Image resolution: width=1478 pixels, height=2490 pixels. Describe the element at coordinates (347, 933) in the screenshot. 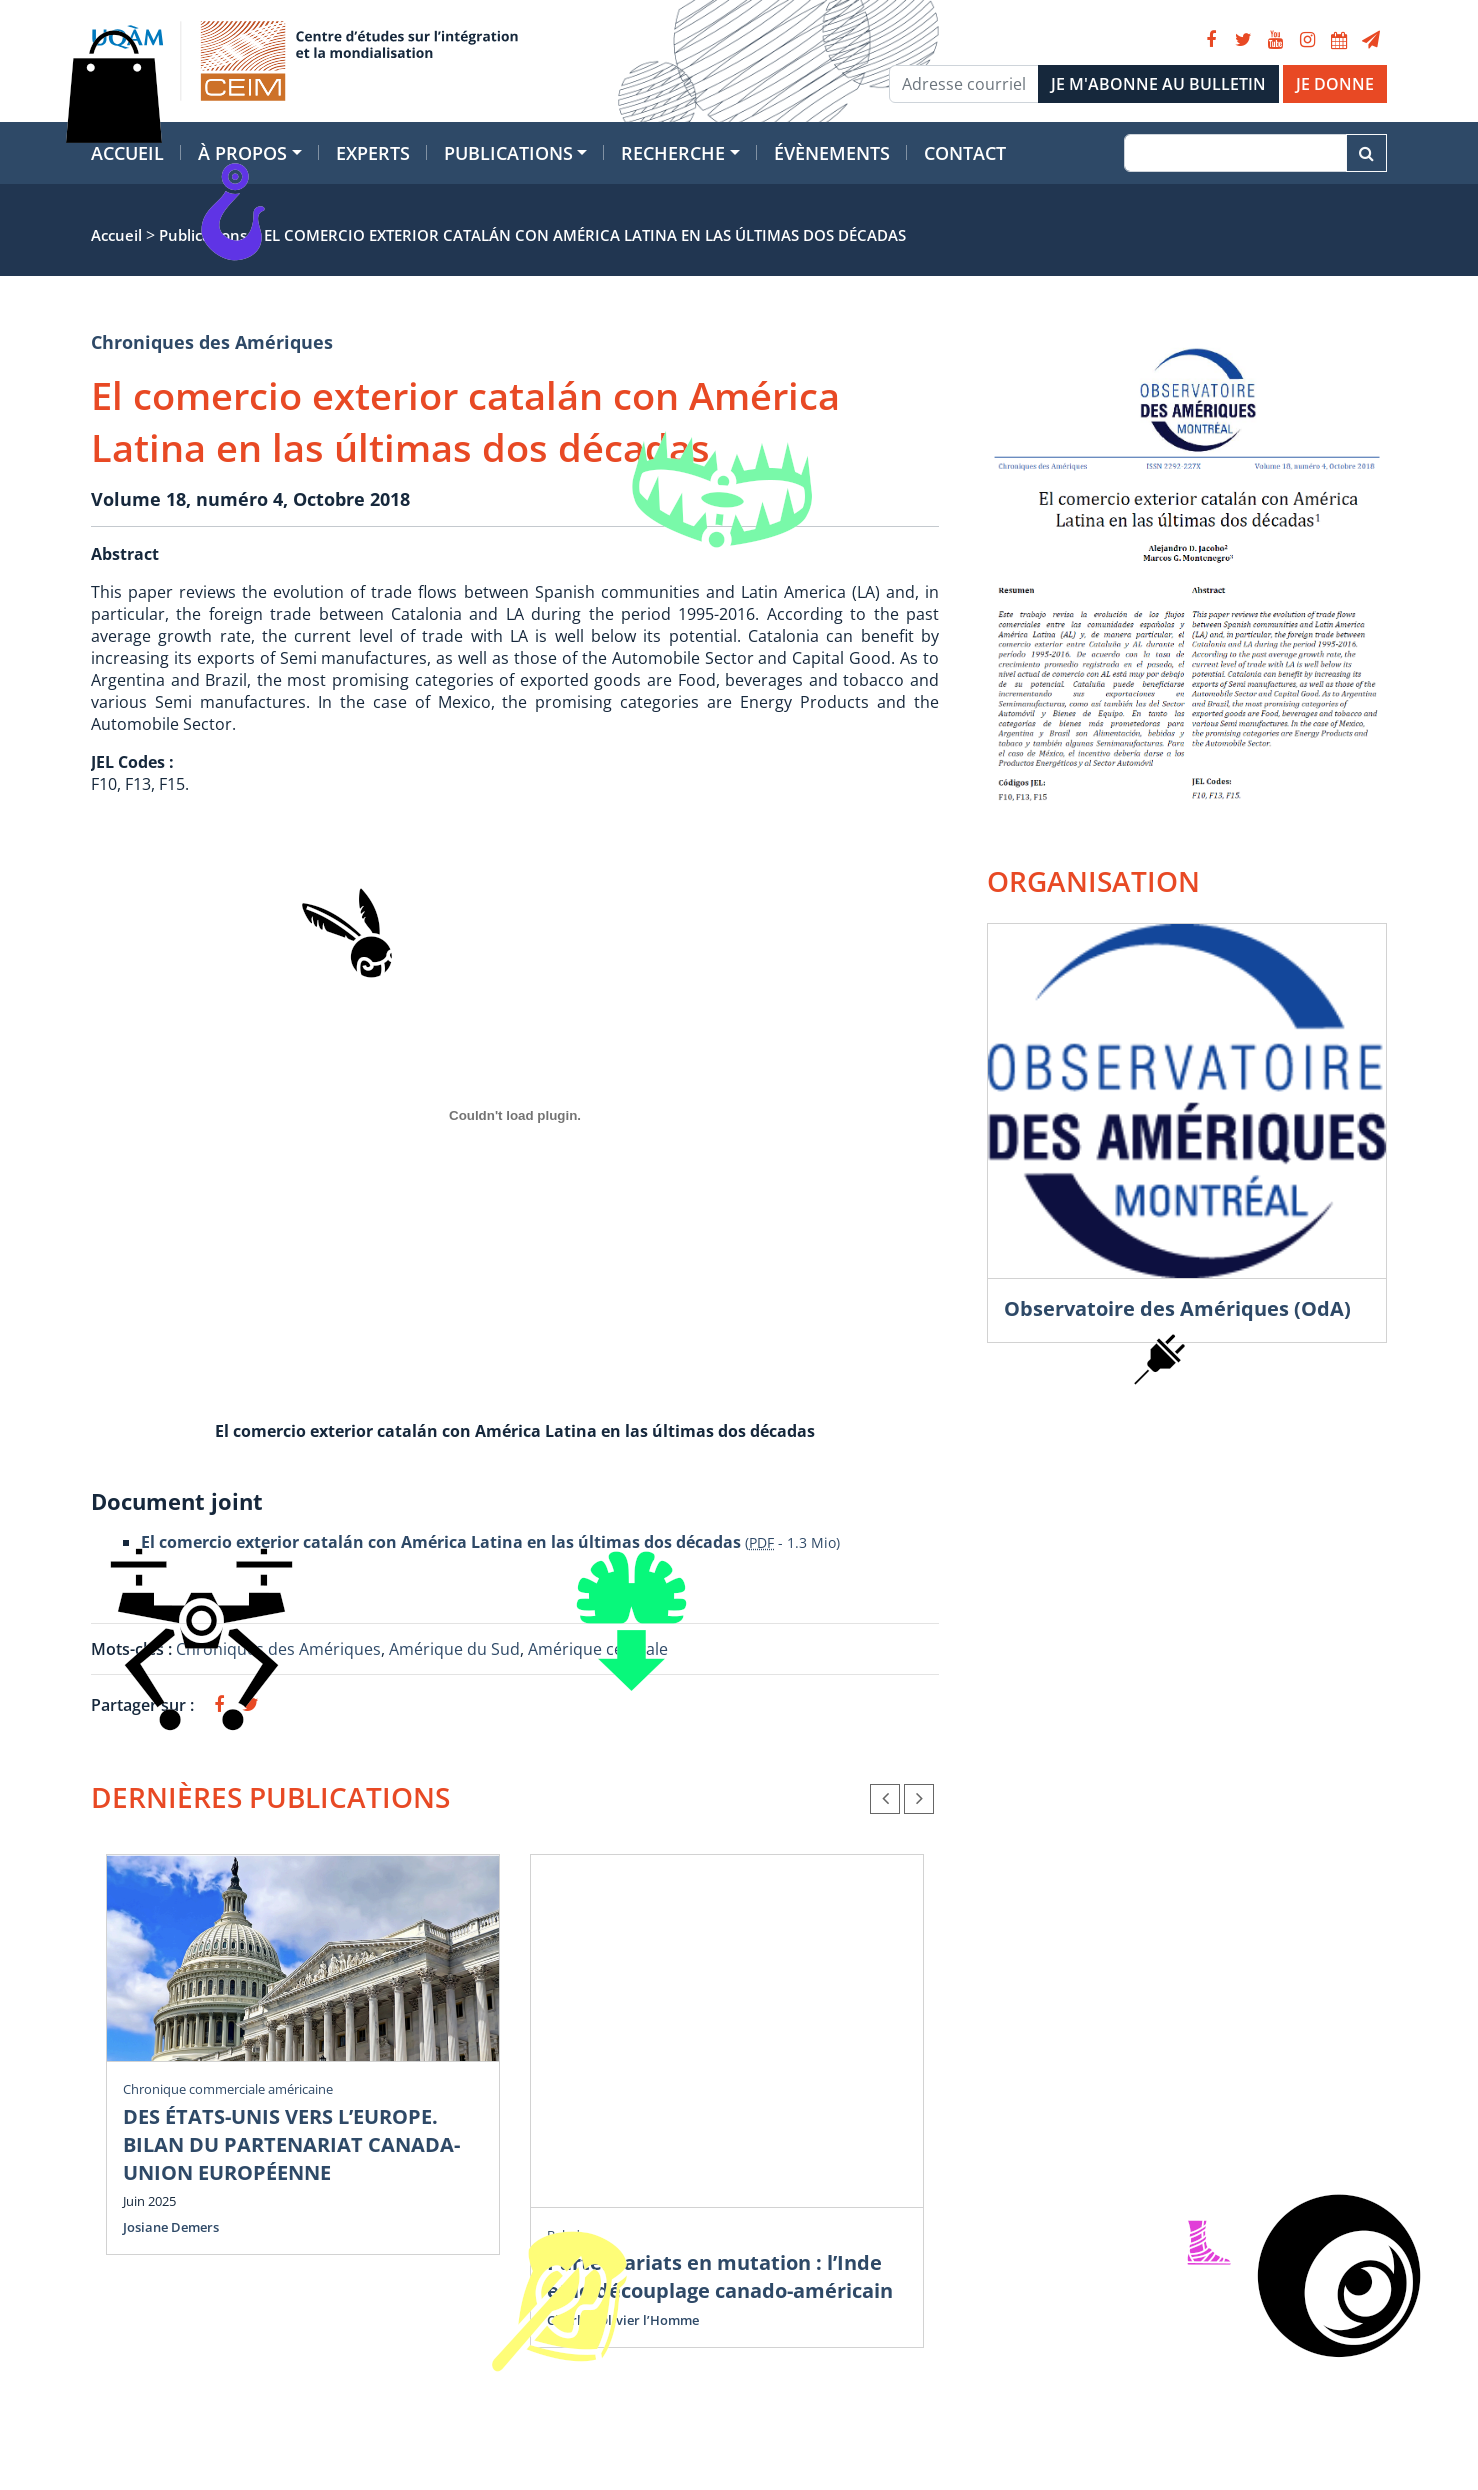

I see `golden snitch icon from Harry Potter quidditch` at that location.